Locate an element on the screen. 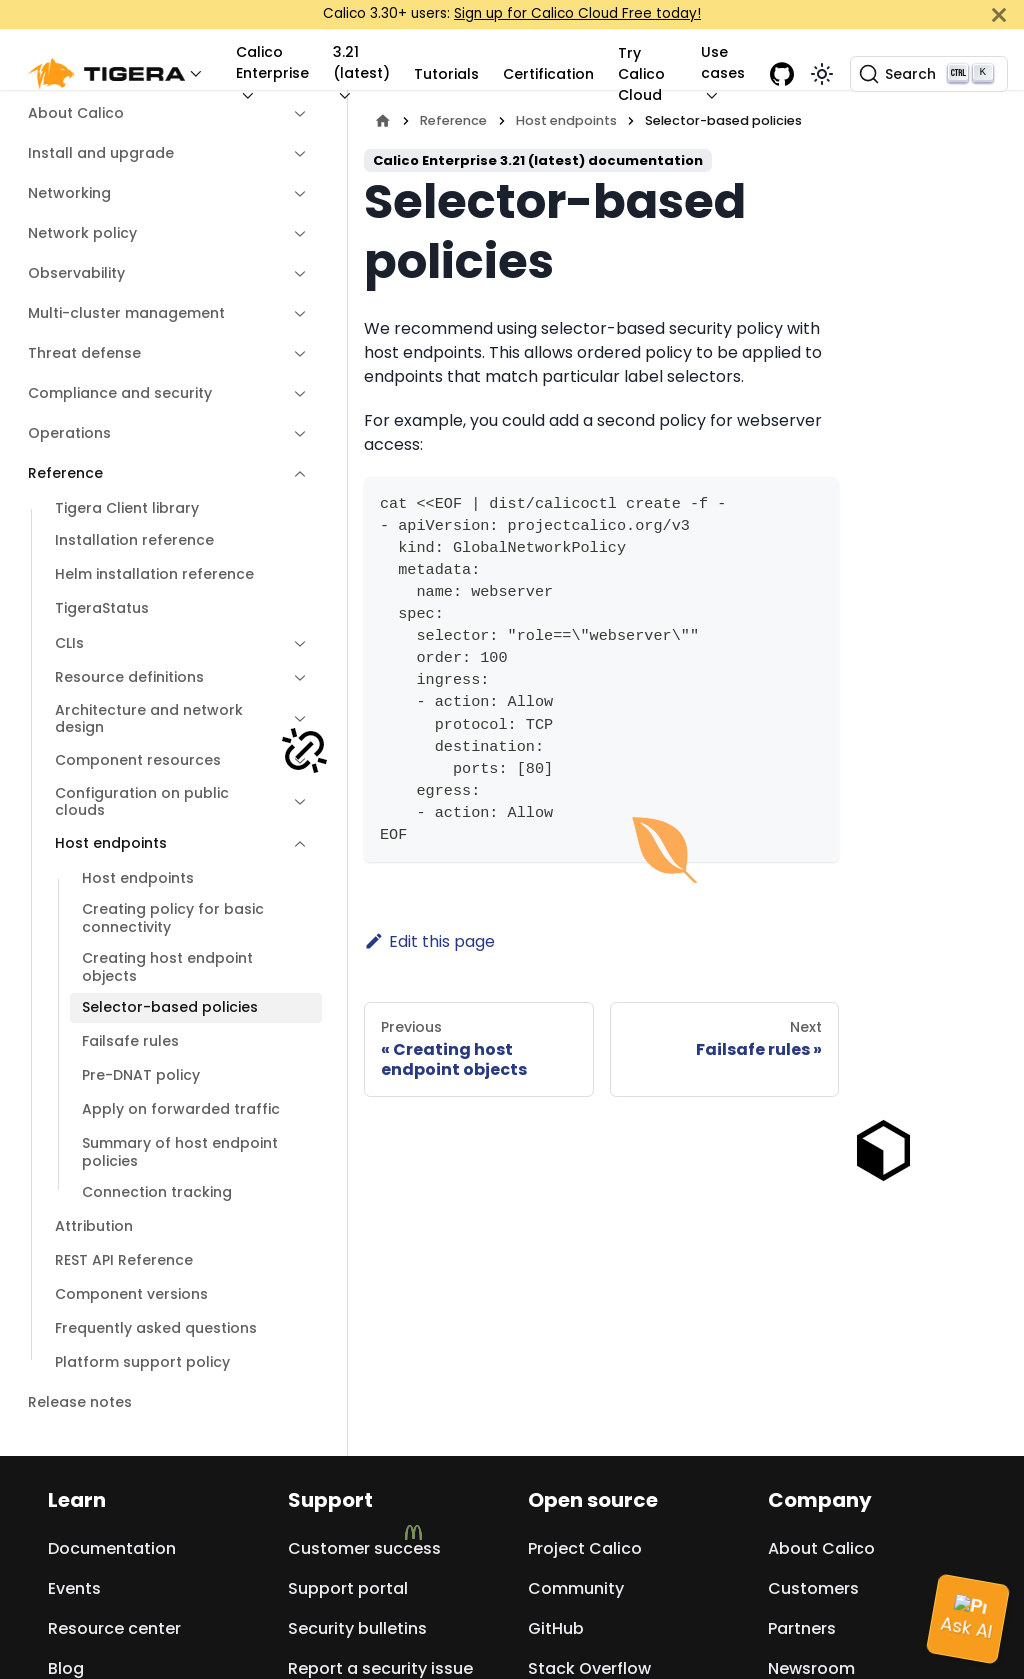 This screenshot has height=1679, width=1024. unlink or break a connected URL is located at coordinates (304, 750).